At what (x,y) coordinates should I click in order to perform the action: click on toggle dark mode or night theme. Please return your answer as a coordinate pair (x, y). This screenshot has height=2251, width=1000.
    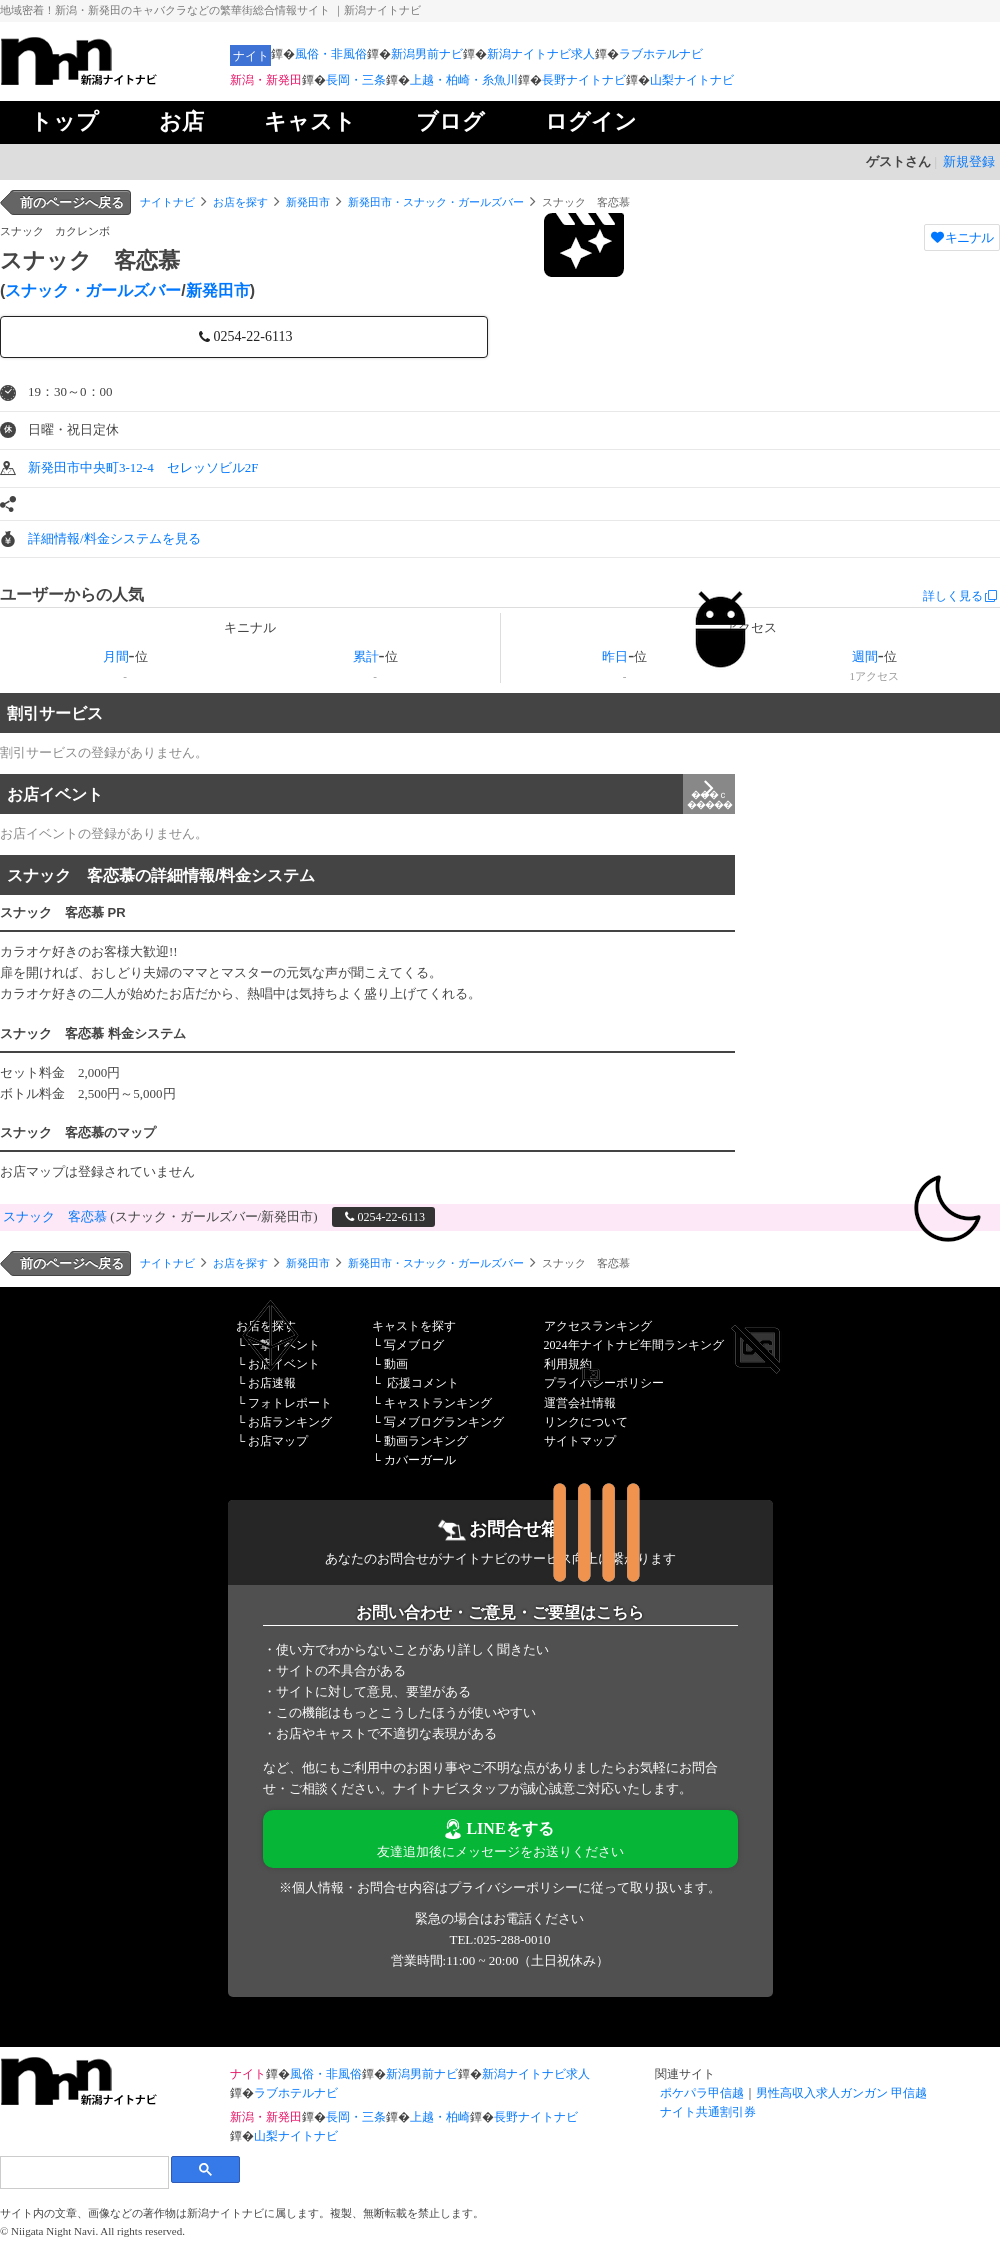
    Looking at the image, I should click on (945, 1210).